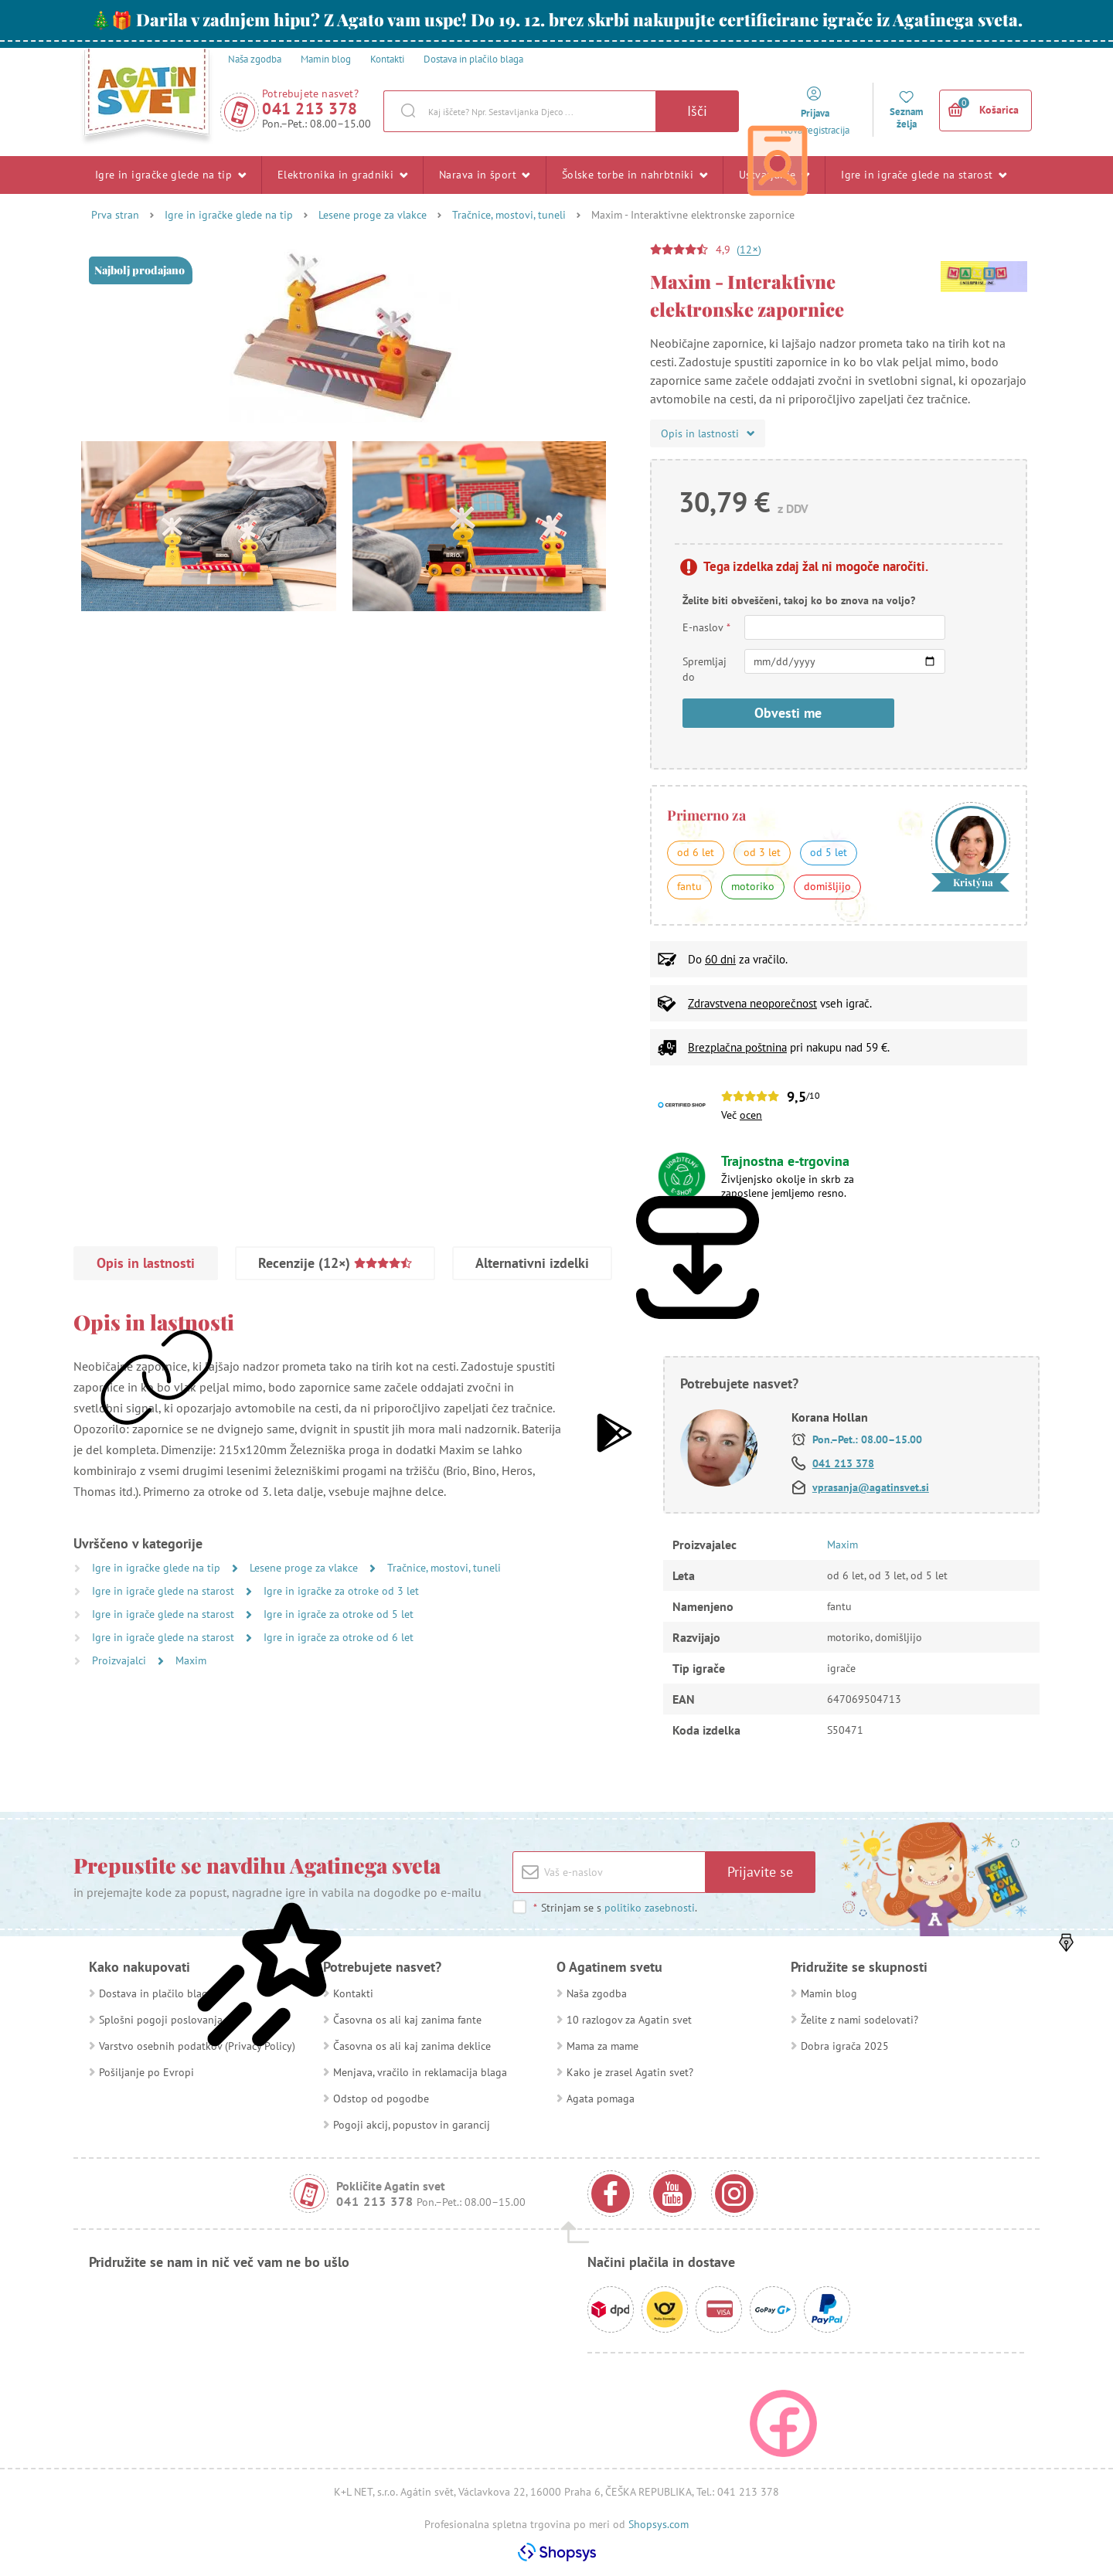 This screenshot has width=1113, height=2576. Describe the element at coordinates (156, 1377) in the screenshot. I see `copy or share a link` at that location.